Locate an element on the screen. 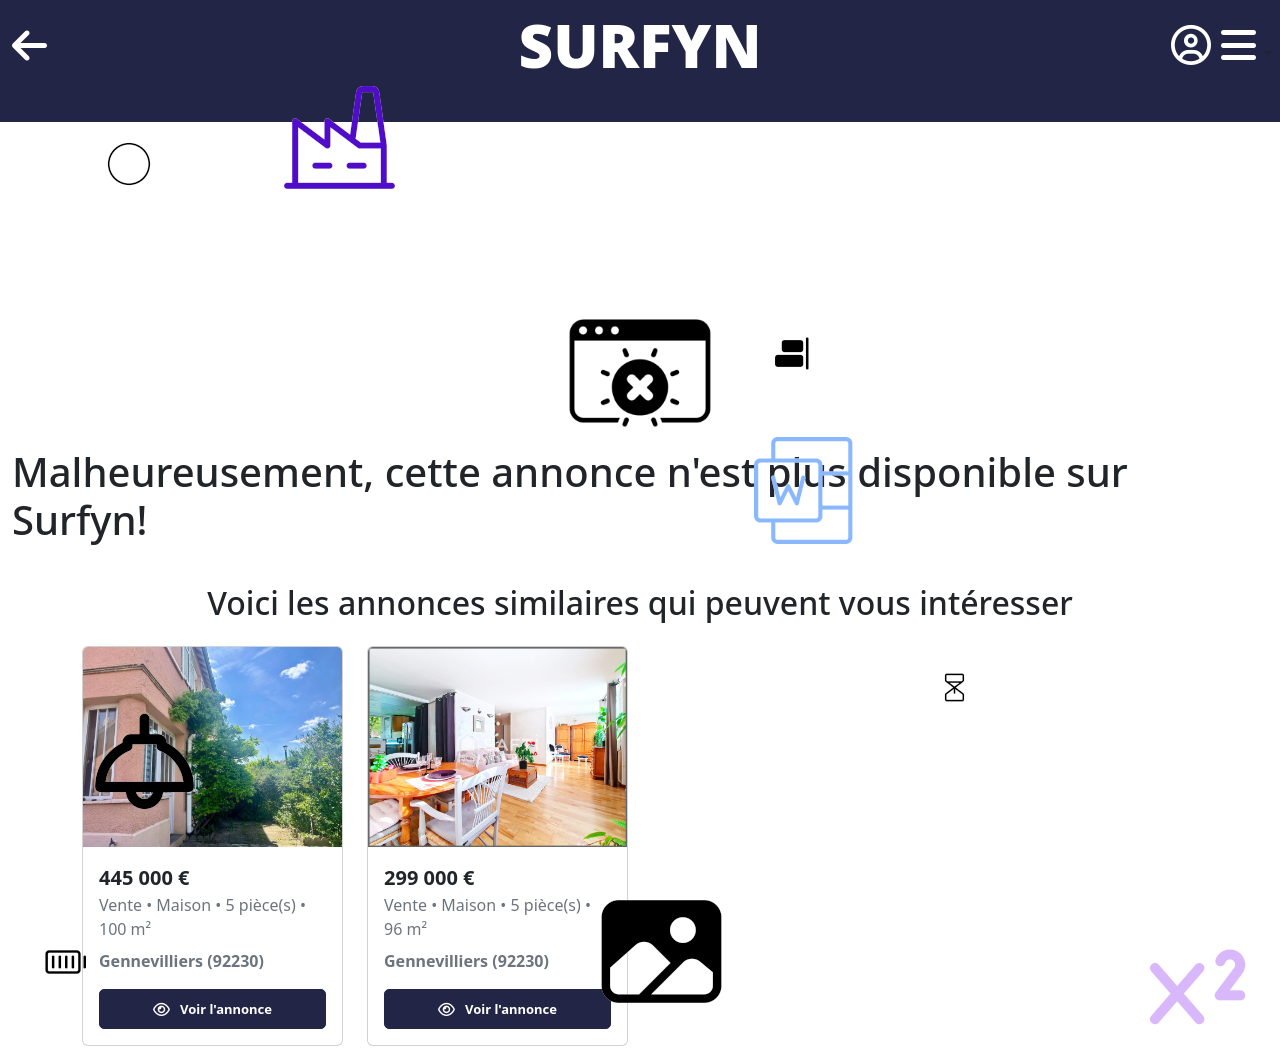  align content to the right is located at coordinates (792, 353).